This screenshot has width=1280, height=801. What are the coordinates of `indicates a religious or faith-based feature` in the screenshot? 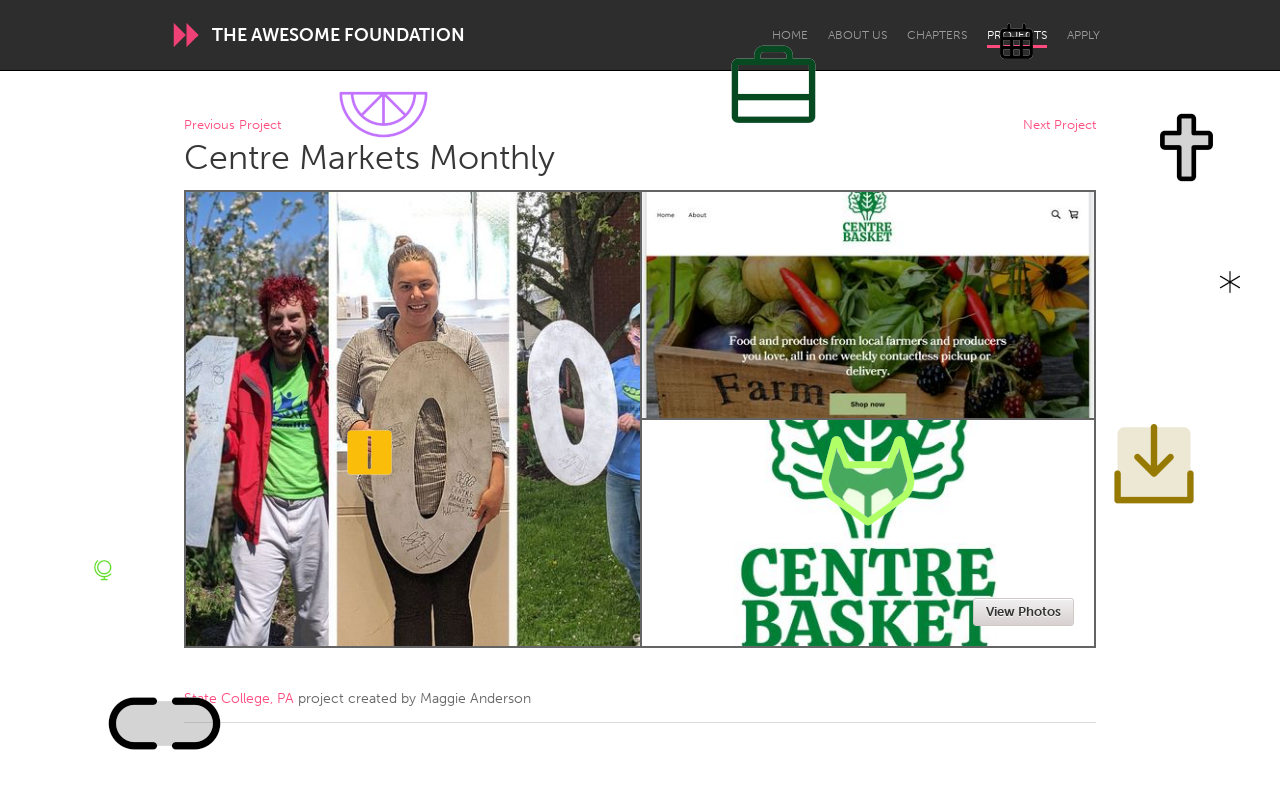 It's located at (1186, 147).